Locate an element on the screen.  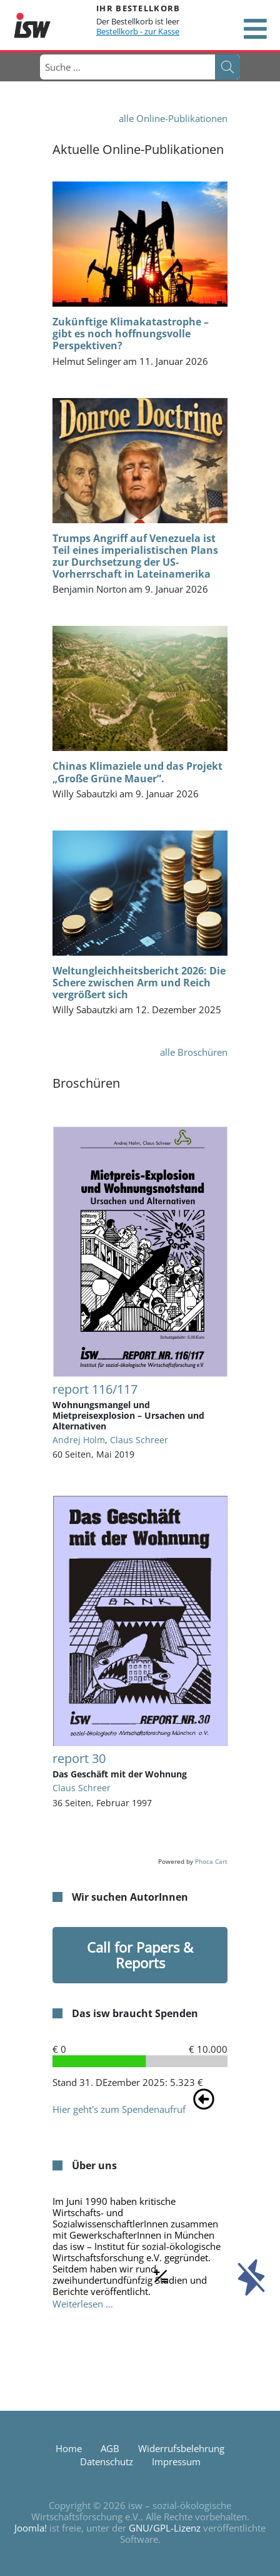
indicates strong cellular network signal is located at coordinates (66, 513).